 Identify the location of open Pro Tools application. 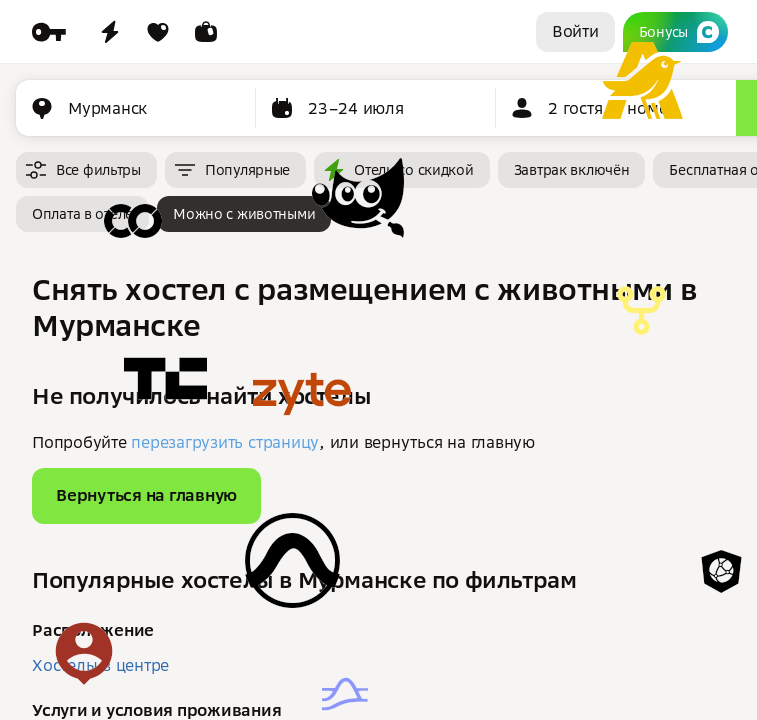
(292, 560).